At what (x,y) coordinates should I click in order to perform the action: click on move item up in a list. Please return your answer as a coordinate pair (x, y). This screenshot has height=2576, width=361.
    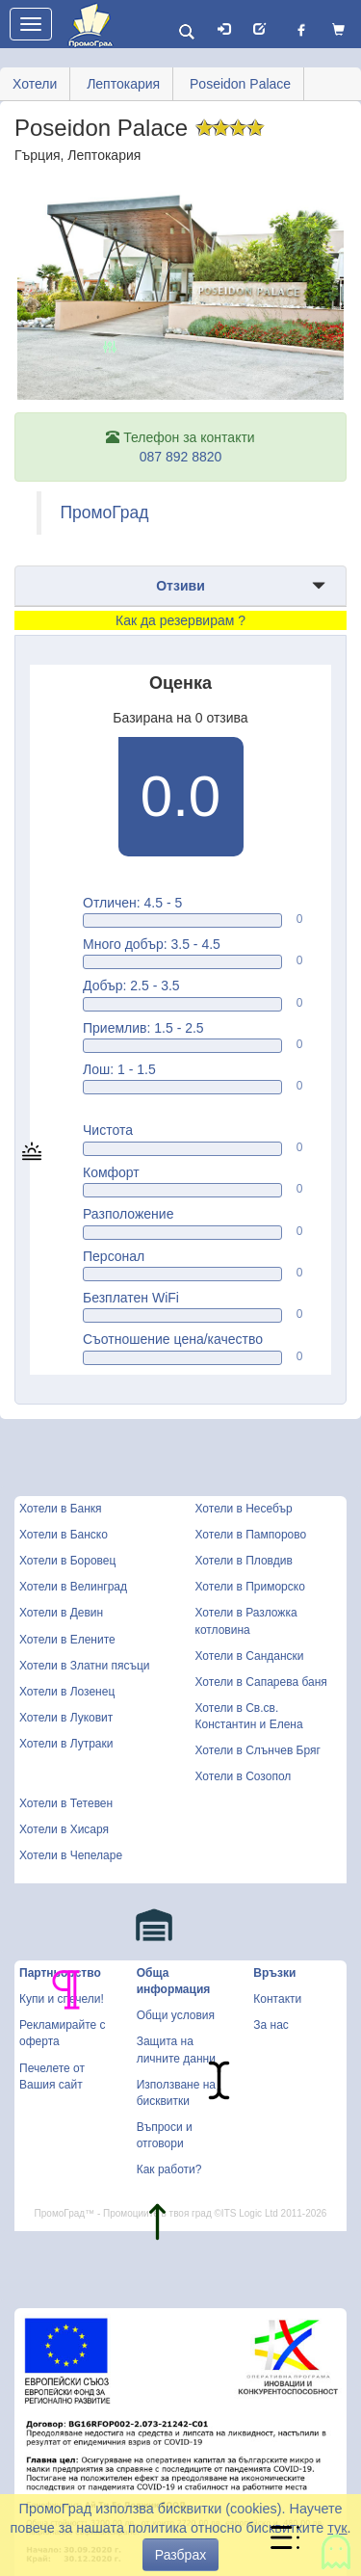
    Looking at the image, I should click on (157, 2221).